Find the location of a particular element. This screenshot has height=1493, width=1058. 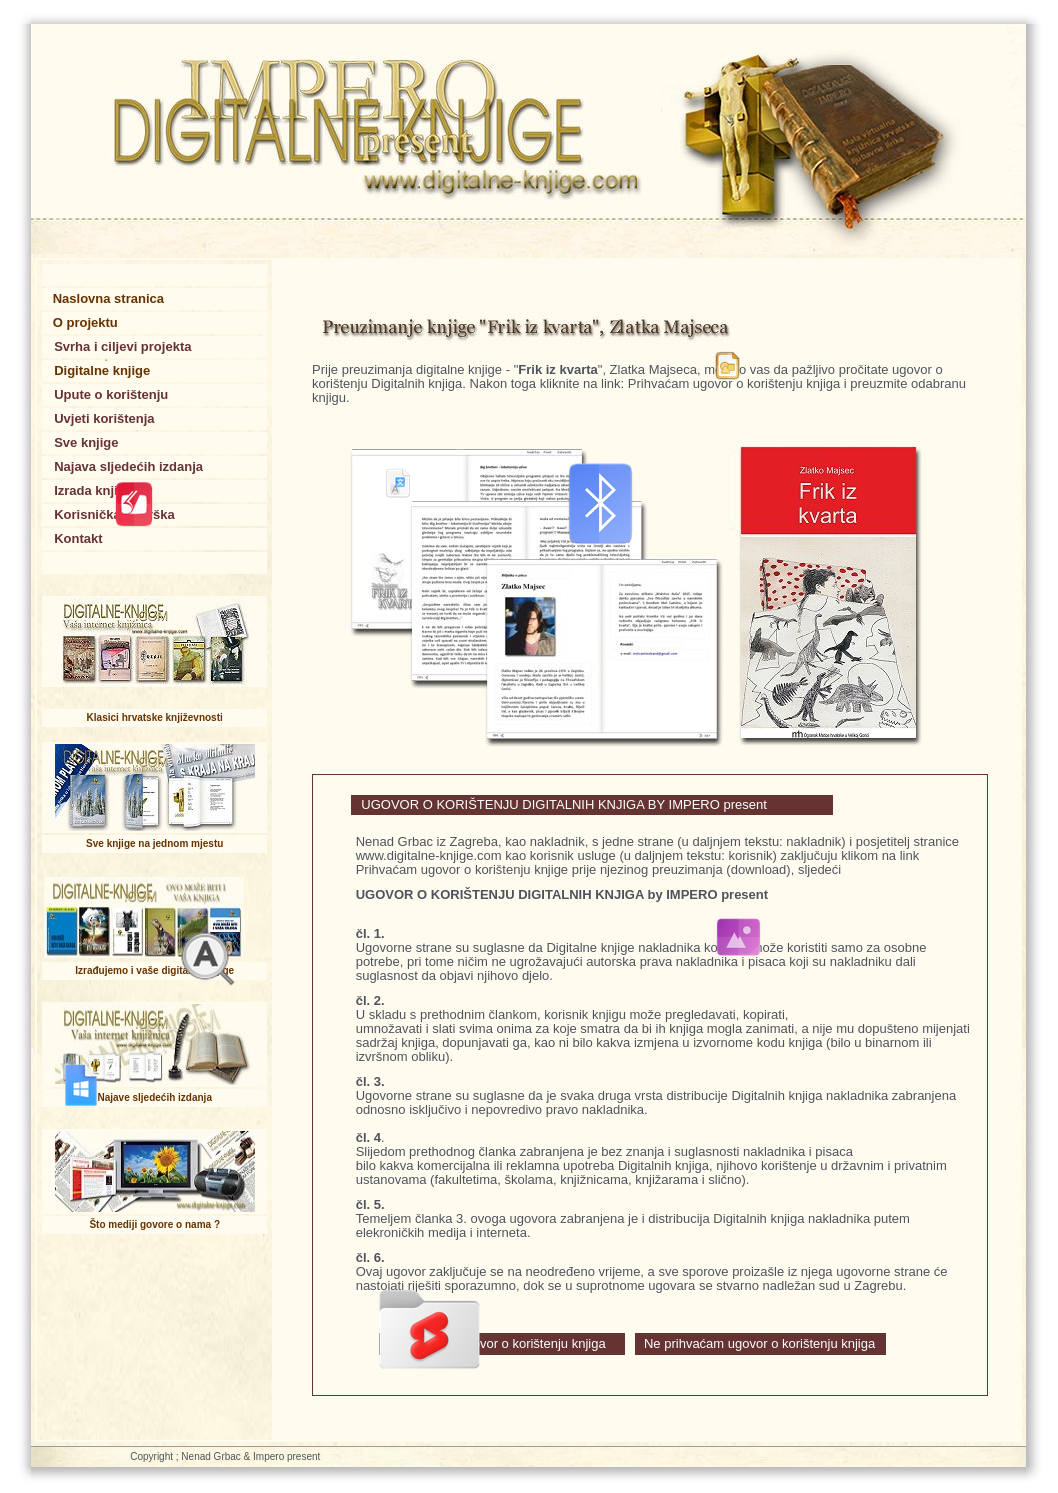

search for text or content is located at coordinates (208, 959).